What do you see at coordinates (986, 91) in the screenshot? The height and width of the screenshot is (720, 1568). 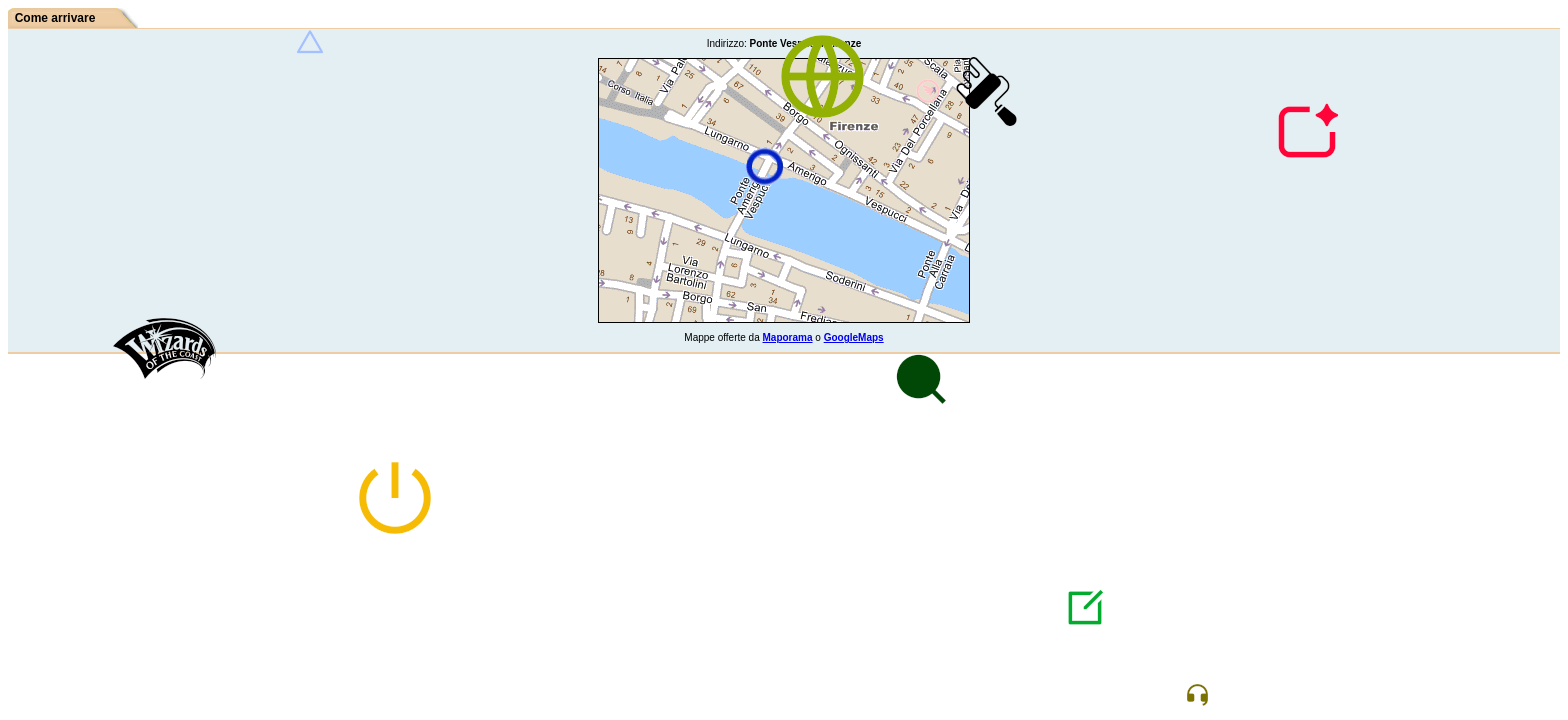 I see `renovate dependency automation service` at bounding box center [986, 91].